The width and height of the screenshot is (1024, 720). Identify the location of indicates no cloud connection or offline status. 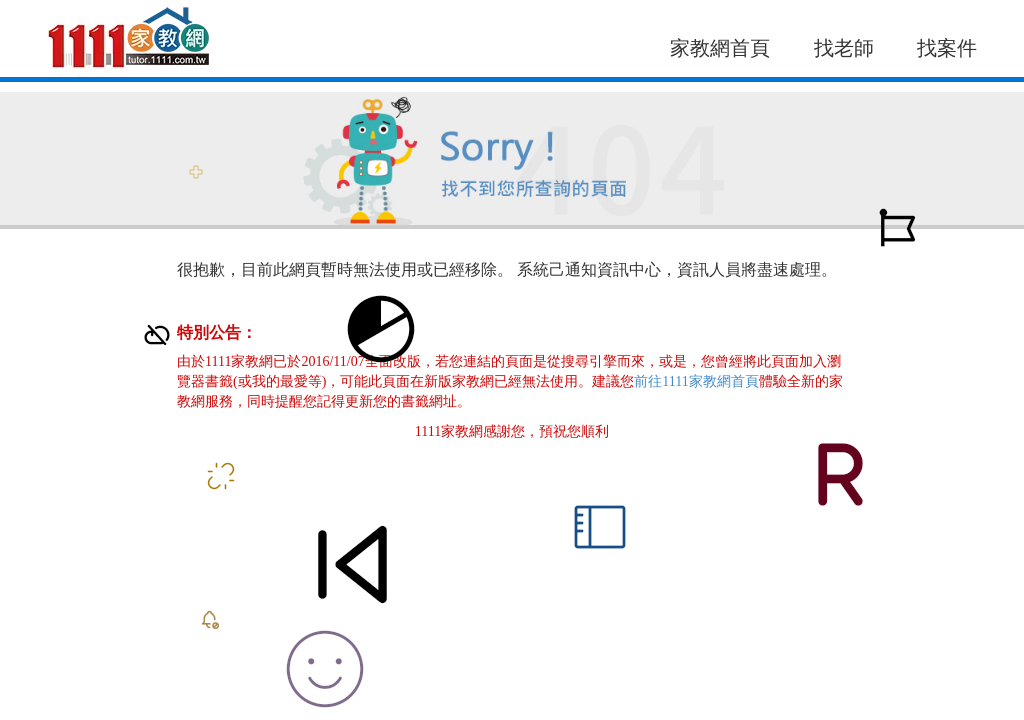
(157, 335).